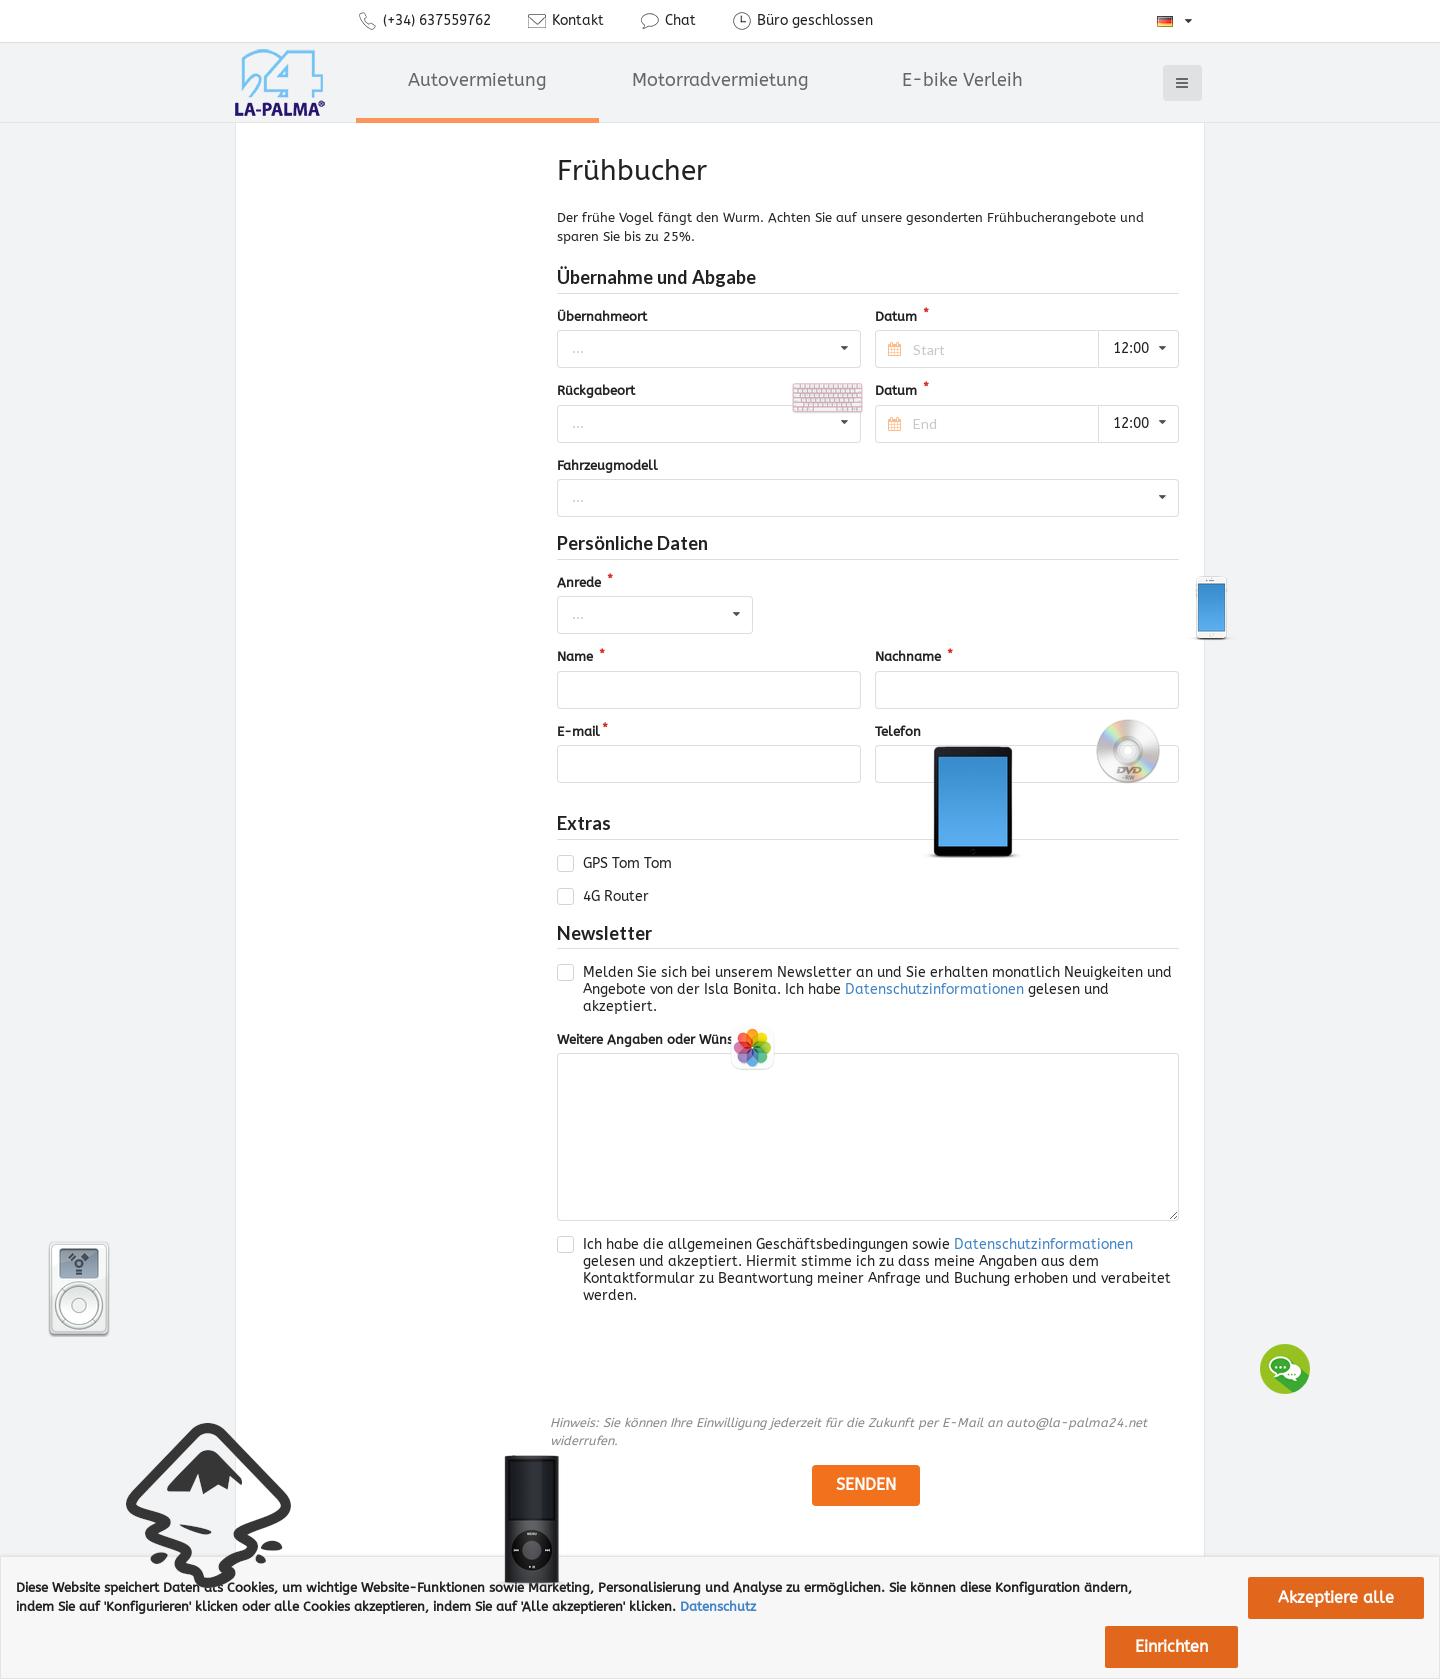 The width and height of the screenshot is (1440, 1679). What do you see at coordinates (79, 1289) in the screenshot?
I see `indicates a connected iPod device` at bounding box center [79, 1289].